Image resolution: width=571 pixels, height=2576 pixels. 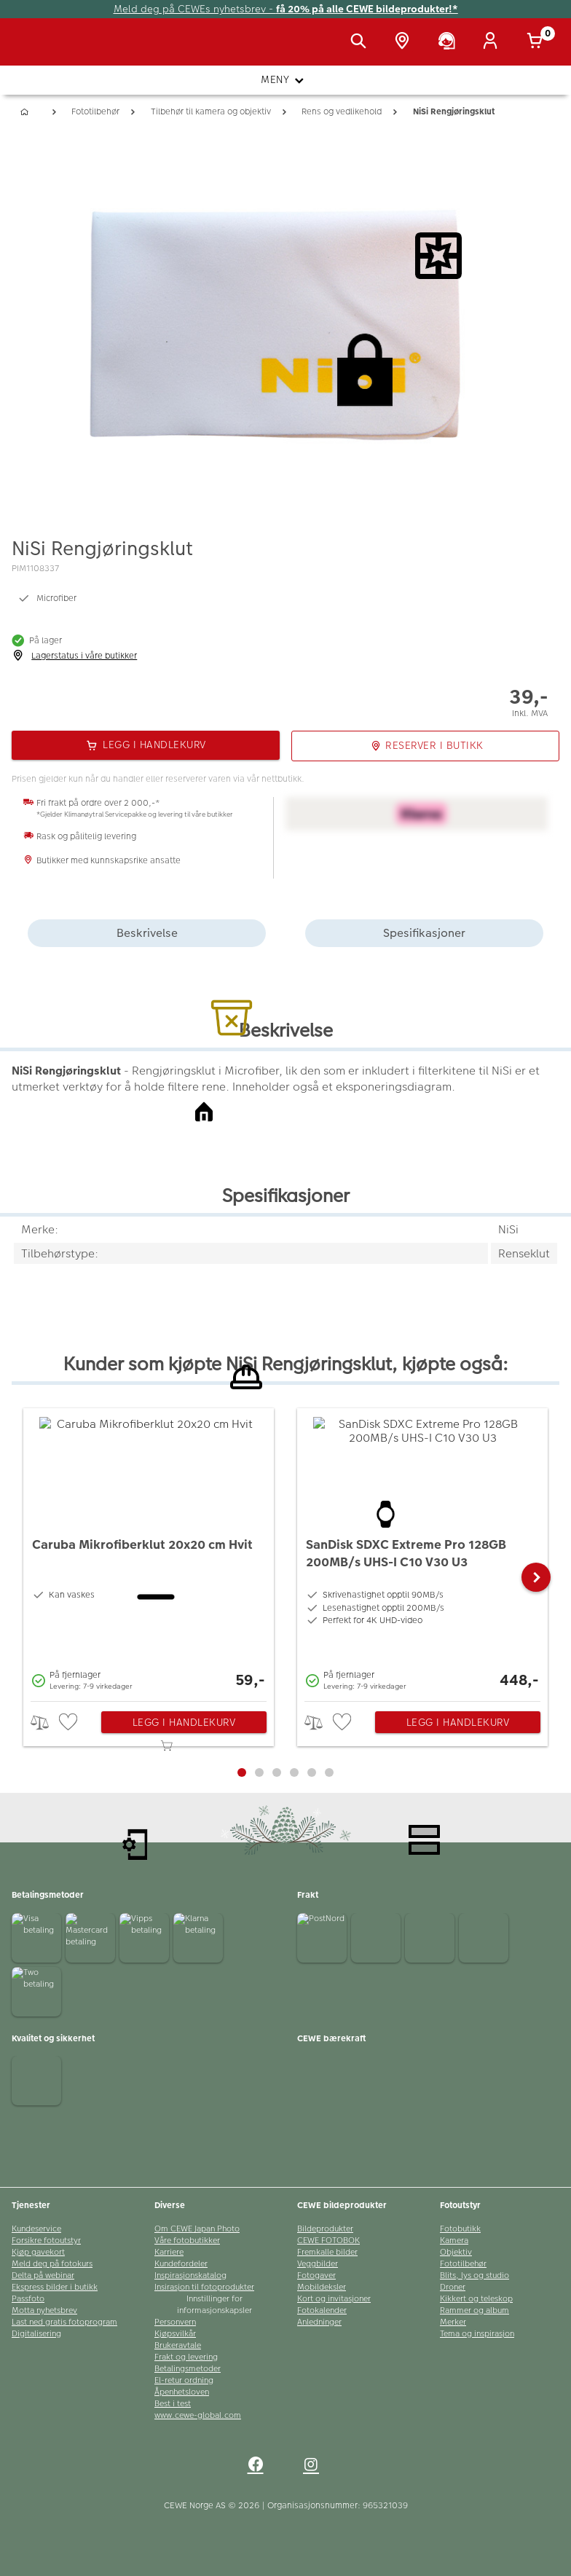 What do you see at coordinates (438, 256) in the screenshot?
I see `view pages or documents` at bounding box center [438, 256].